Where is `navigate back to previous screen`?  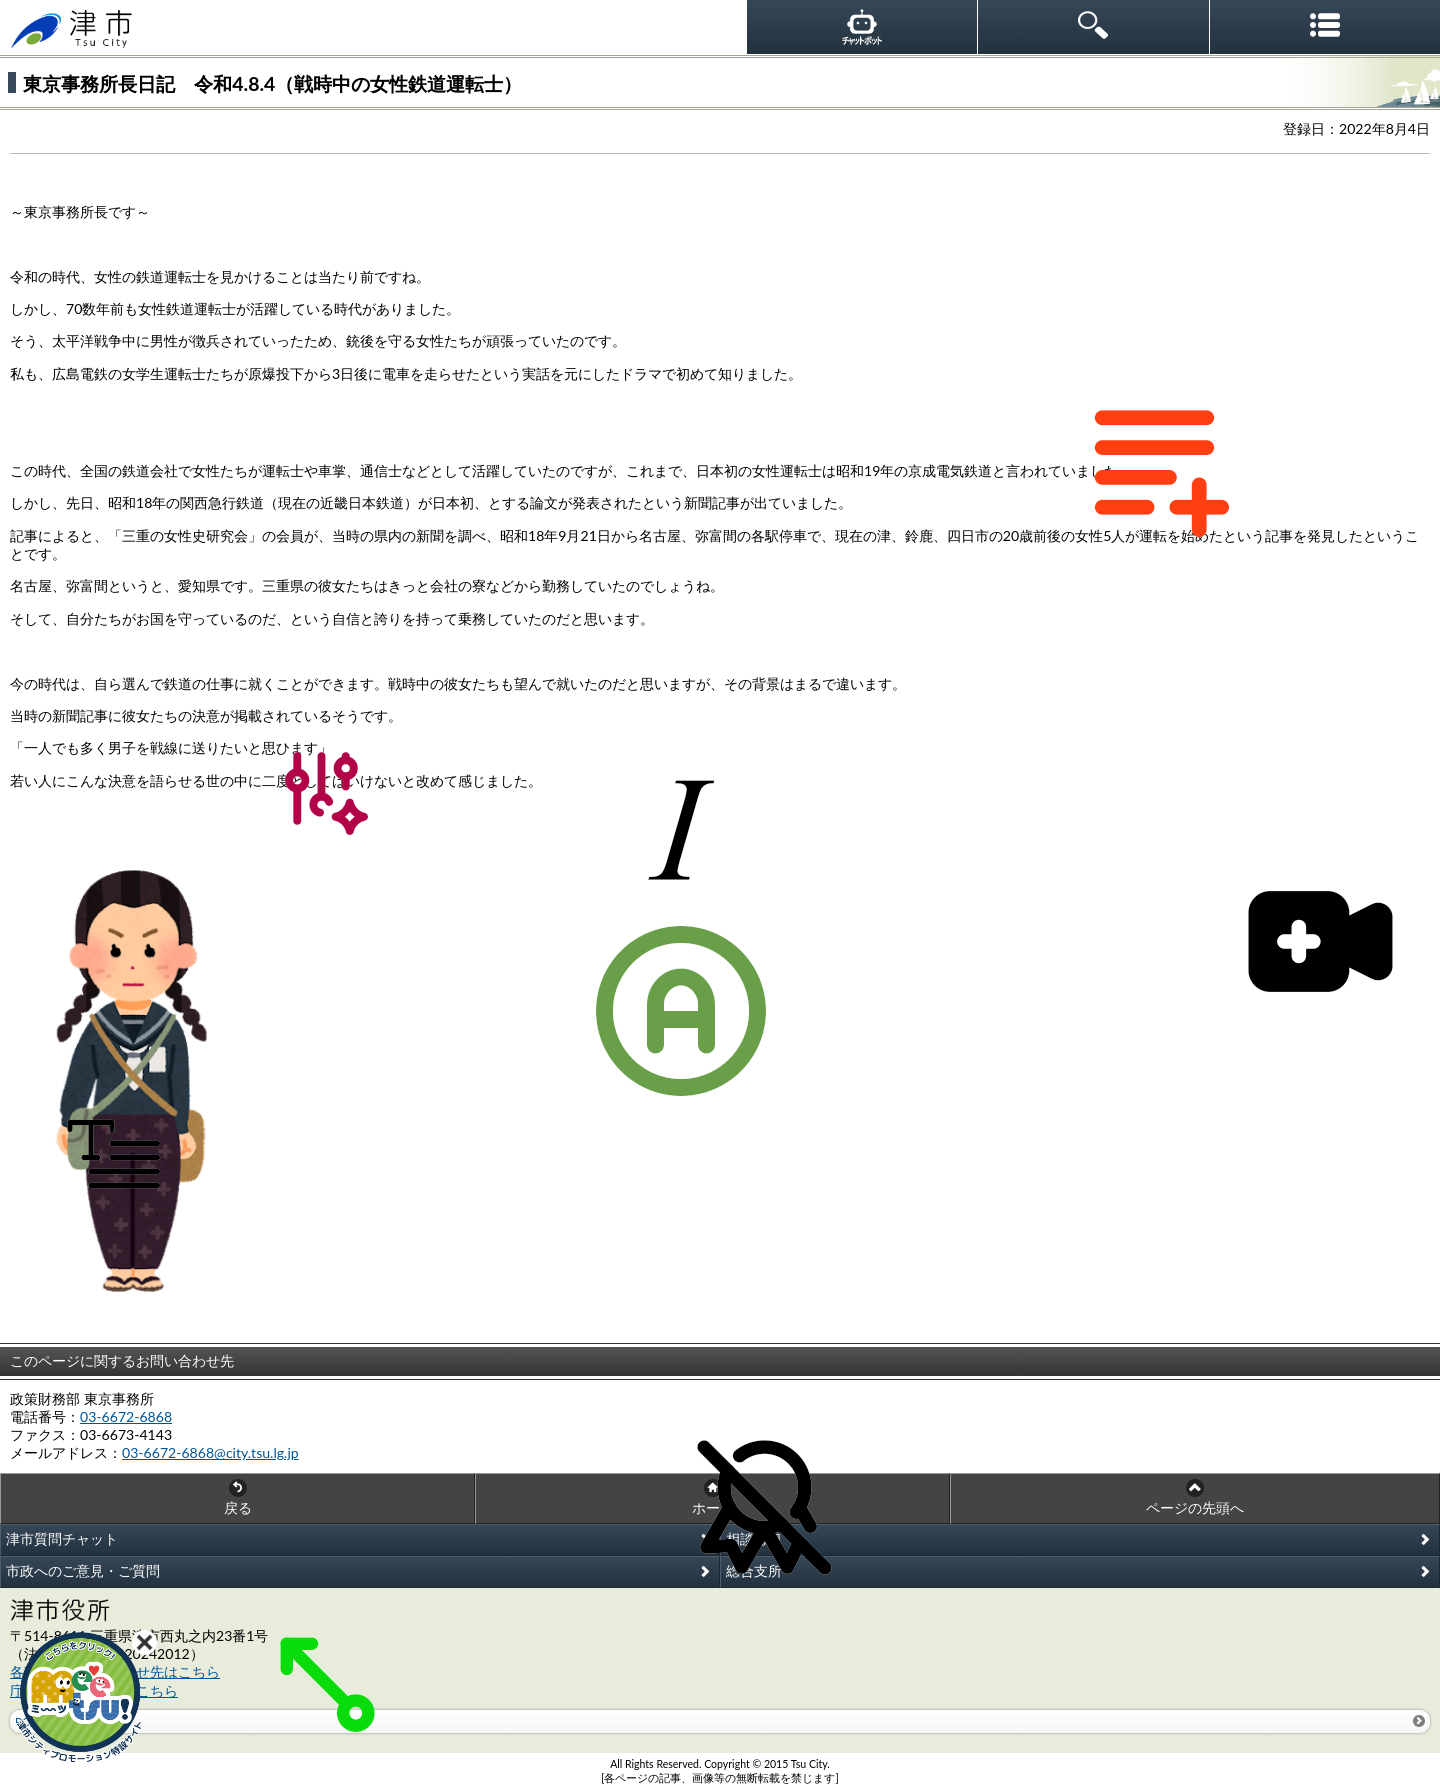
navigate back to previous screen is located at coordinates (324, 1681).